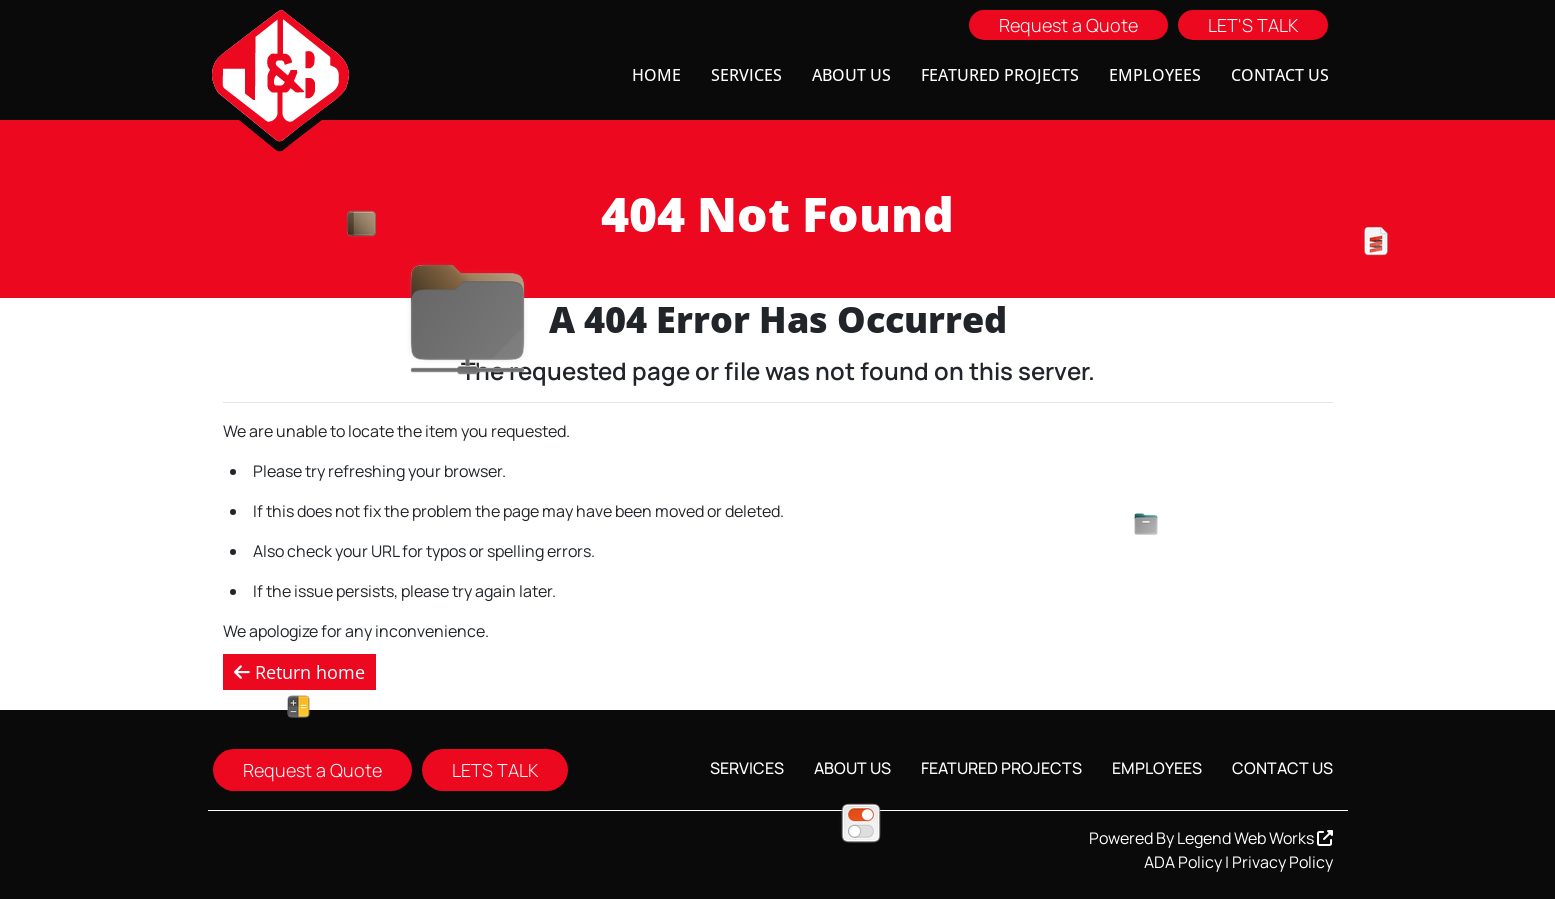 The height and width of the screenshot is (899, 1555). Describe the element at coordinates (861, 823) in the screenshot. I see `open desktop preferences or settings` at that location.